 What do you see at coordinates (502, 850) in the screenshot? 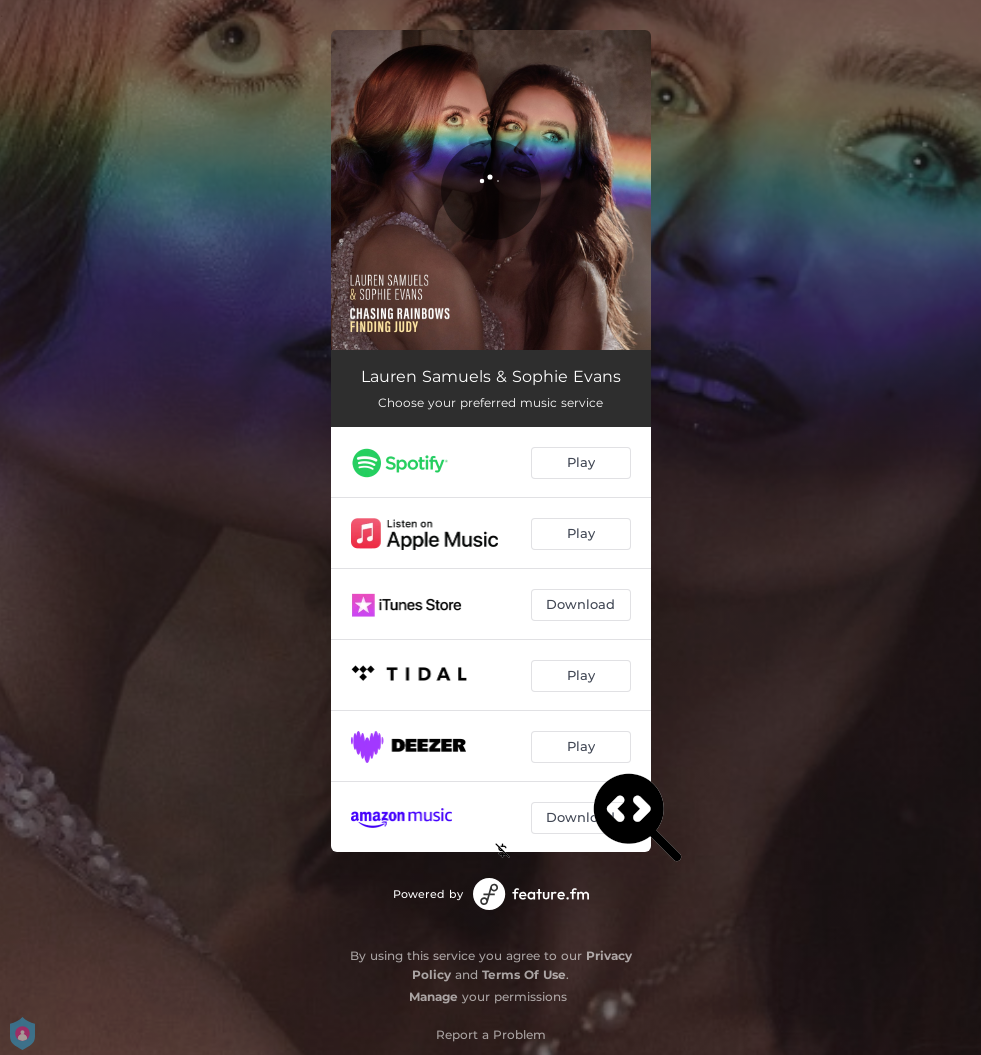
I see `indicates a free or no-cost item` at bounding box center [502, 850].